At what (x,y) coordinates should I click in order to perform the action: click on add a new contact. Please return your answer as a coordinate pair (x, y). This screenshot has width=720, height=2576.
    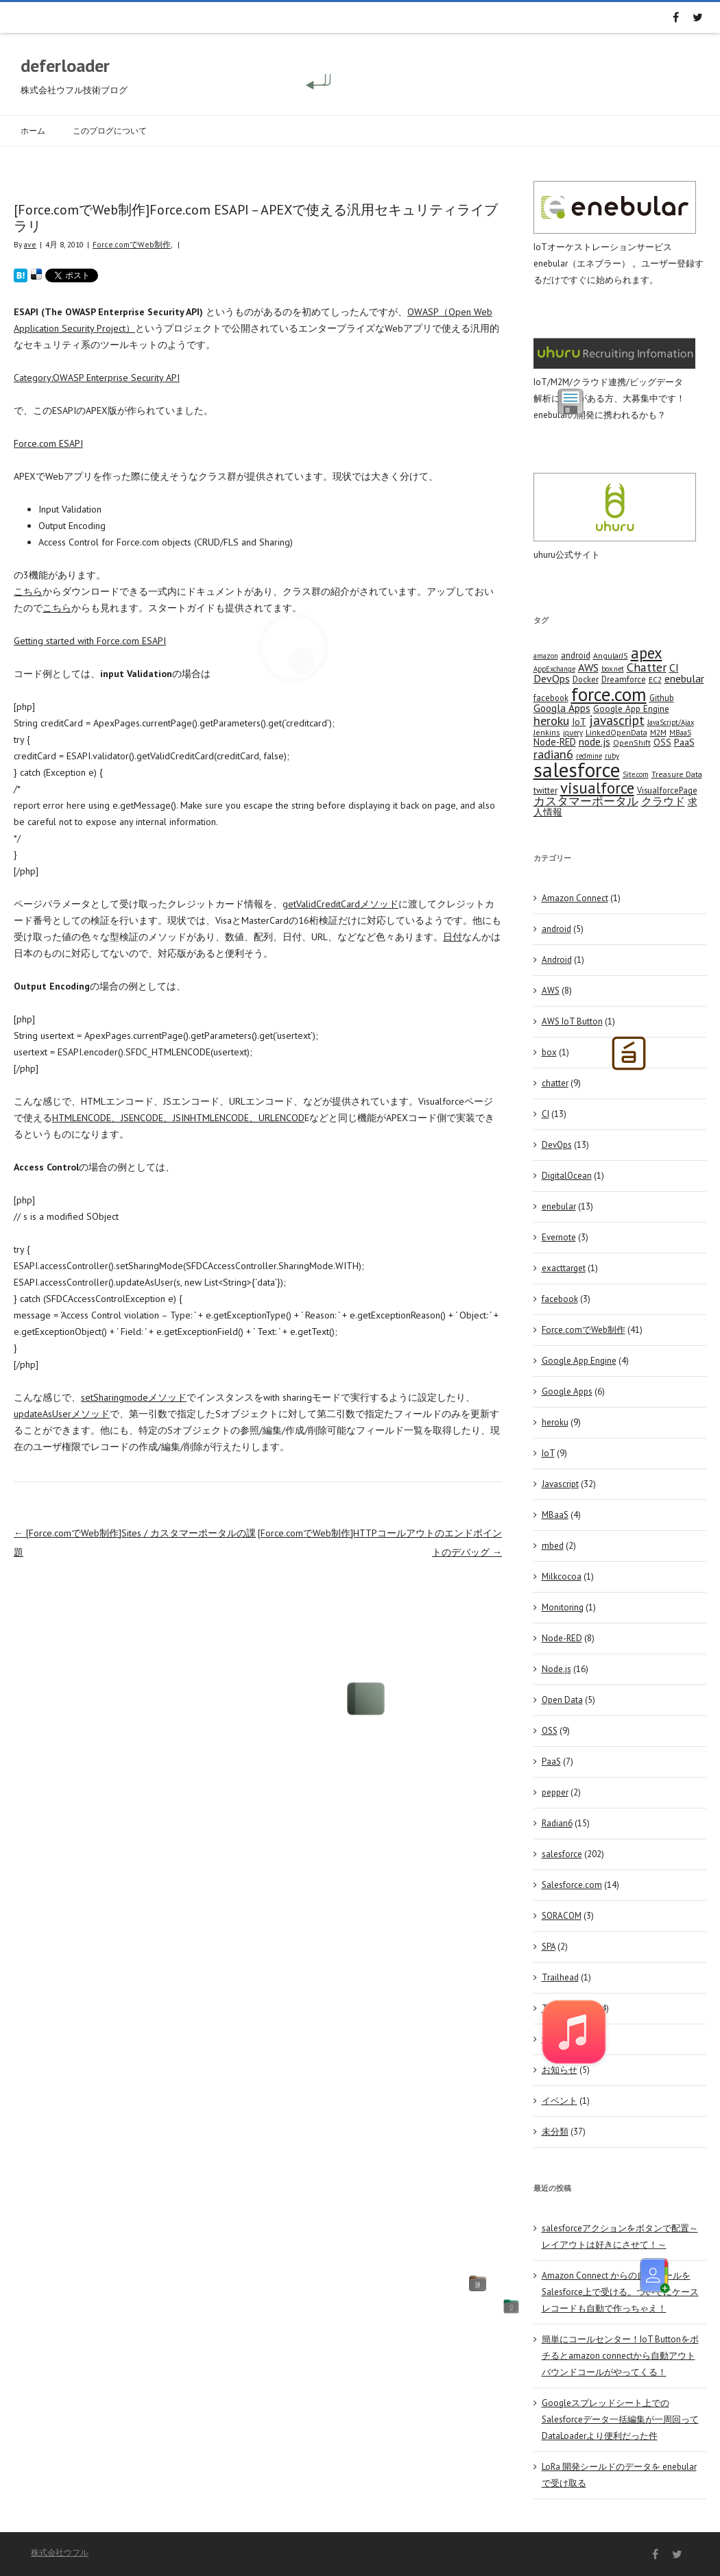
    Looking at the image, I should click on (654, 2275).